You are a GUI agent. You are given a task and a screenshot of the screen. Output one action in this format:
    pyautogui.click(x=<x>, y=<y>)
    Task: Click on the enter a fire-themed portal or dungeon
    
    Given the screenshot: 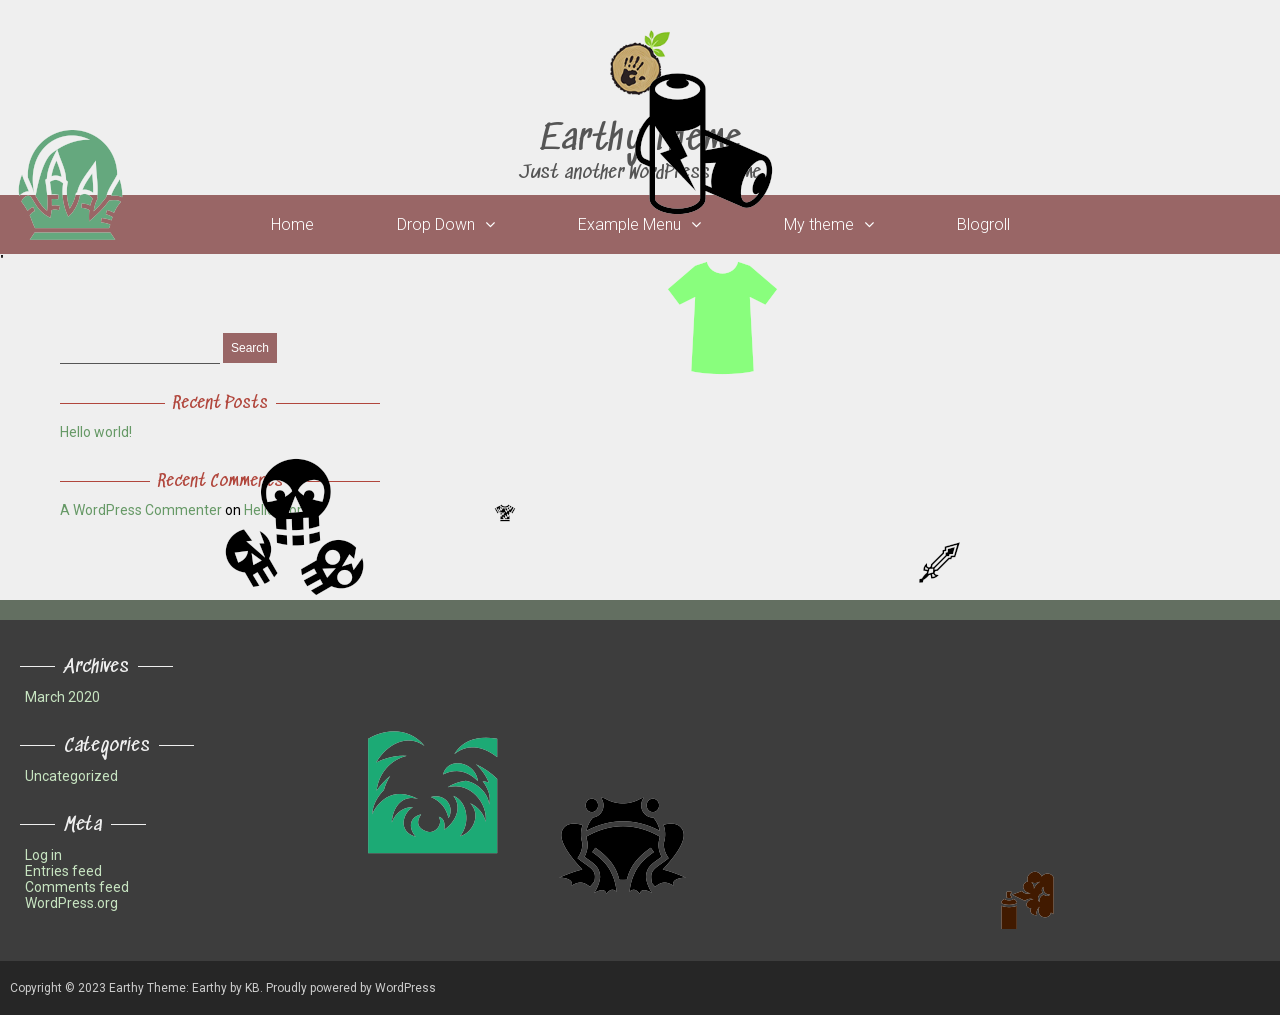 What is the action you would take?
    pyautogui.click(x=432, y=788)
    